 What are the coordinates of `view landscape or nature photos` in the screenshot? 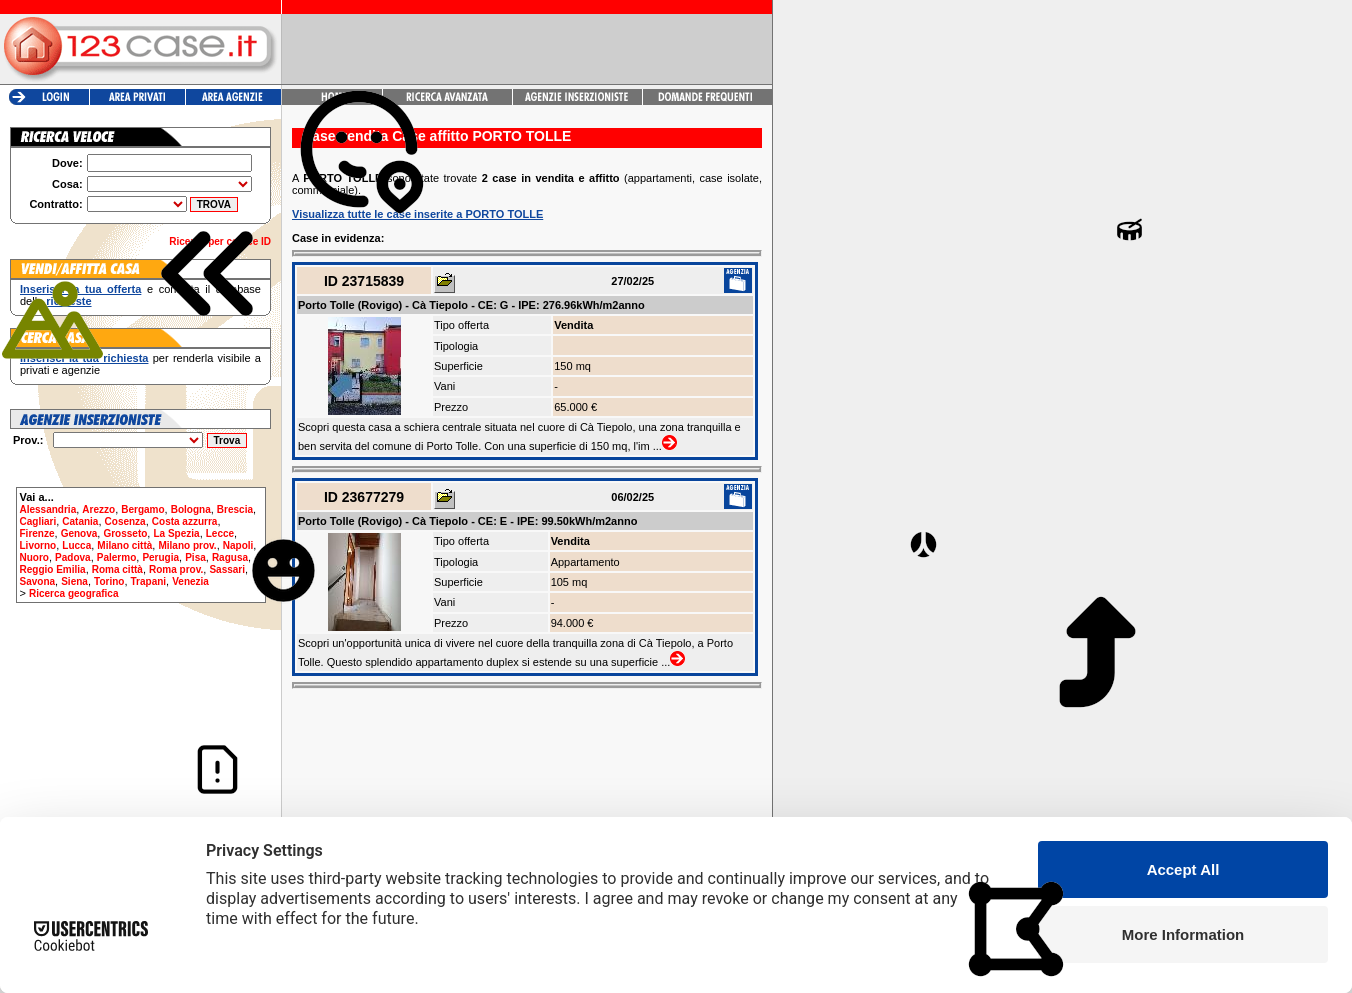 It's located at (52, 325).